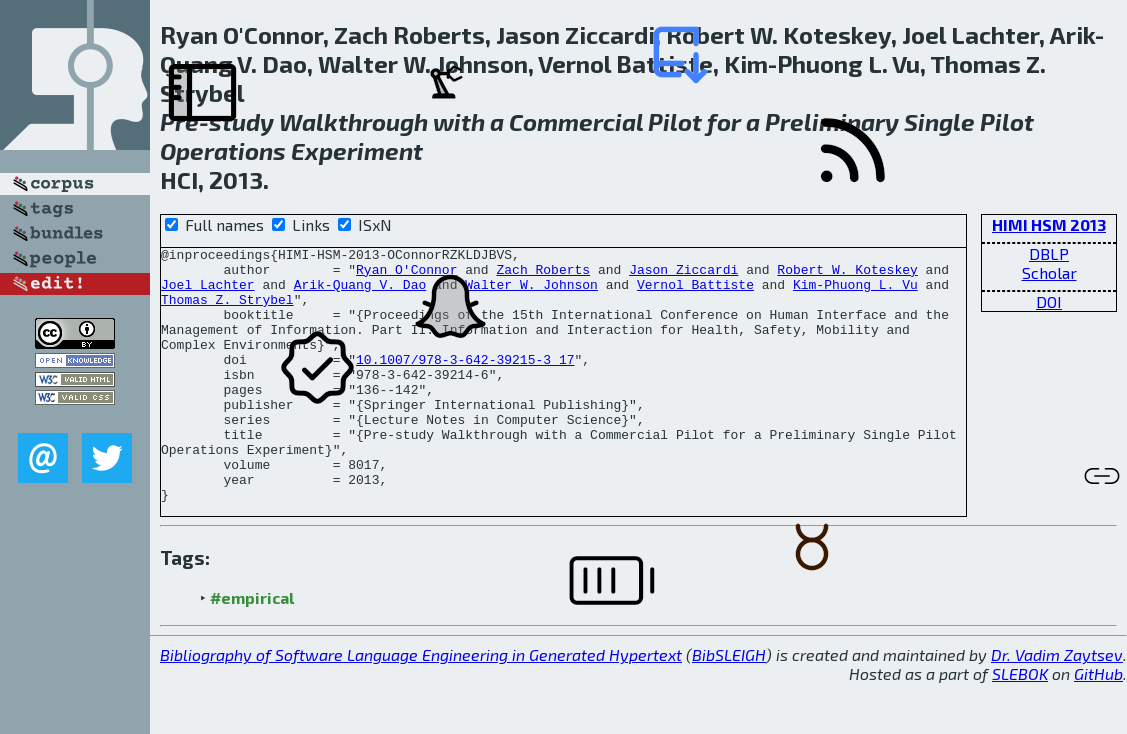 The image size is (1127, 734). Describe the element at coordinates (202, 92) in the screenshot. I see `toggle the sidebar panel` at that location.